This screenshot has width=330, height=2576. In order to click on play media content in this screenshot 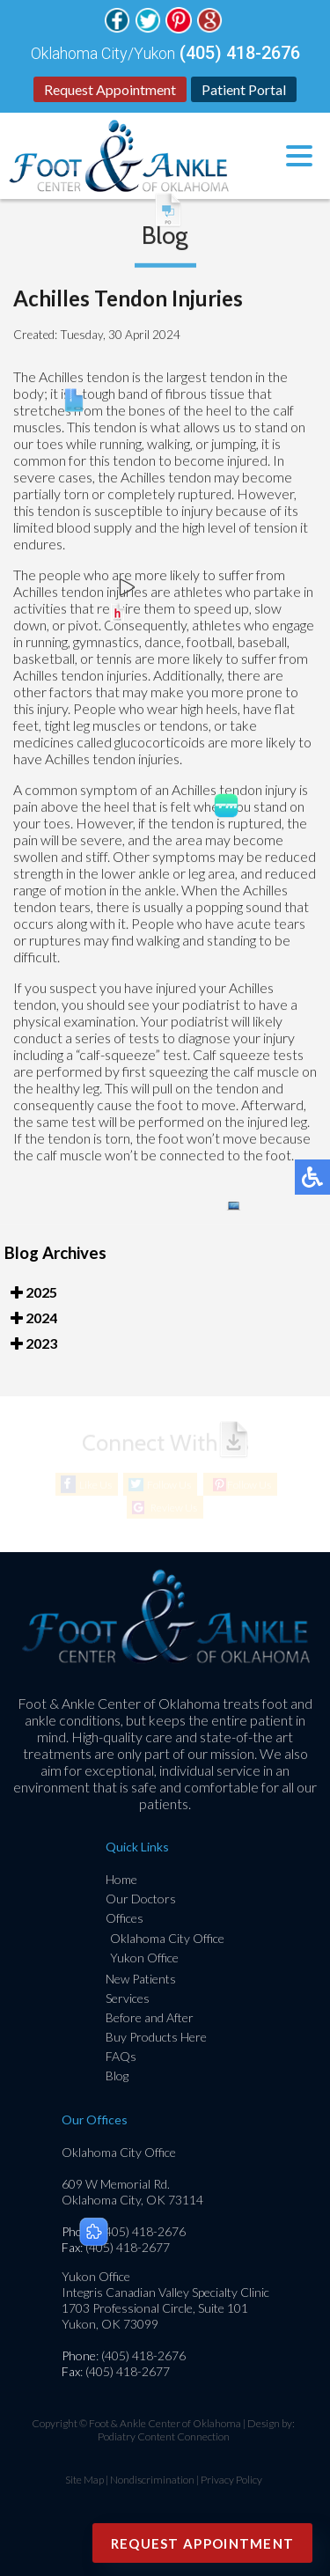, I will do `click(127, 587)`.